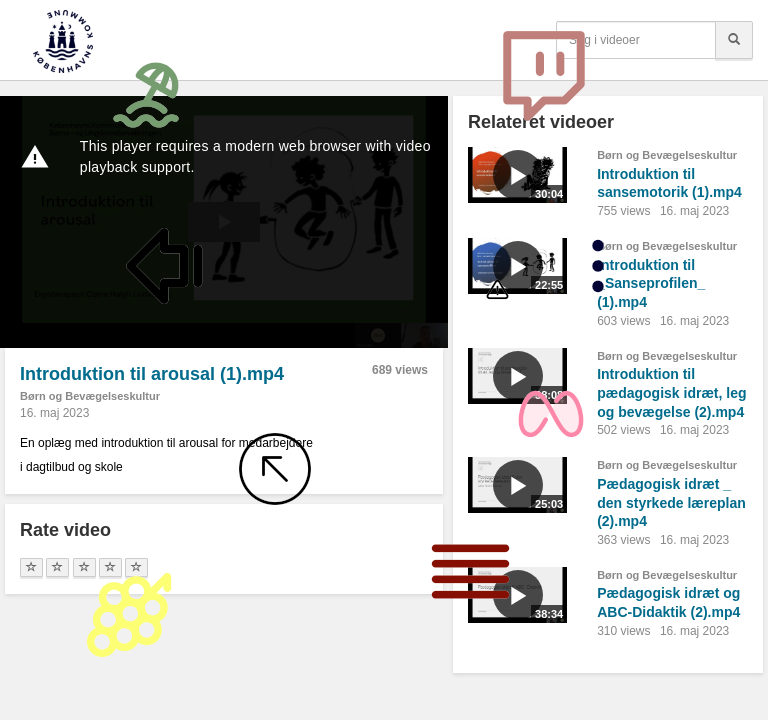 Image resolution: width=768 pixels, height=720 pixels. I want to click on open additional options menu, so click(598, 266).